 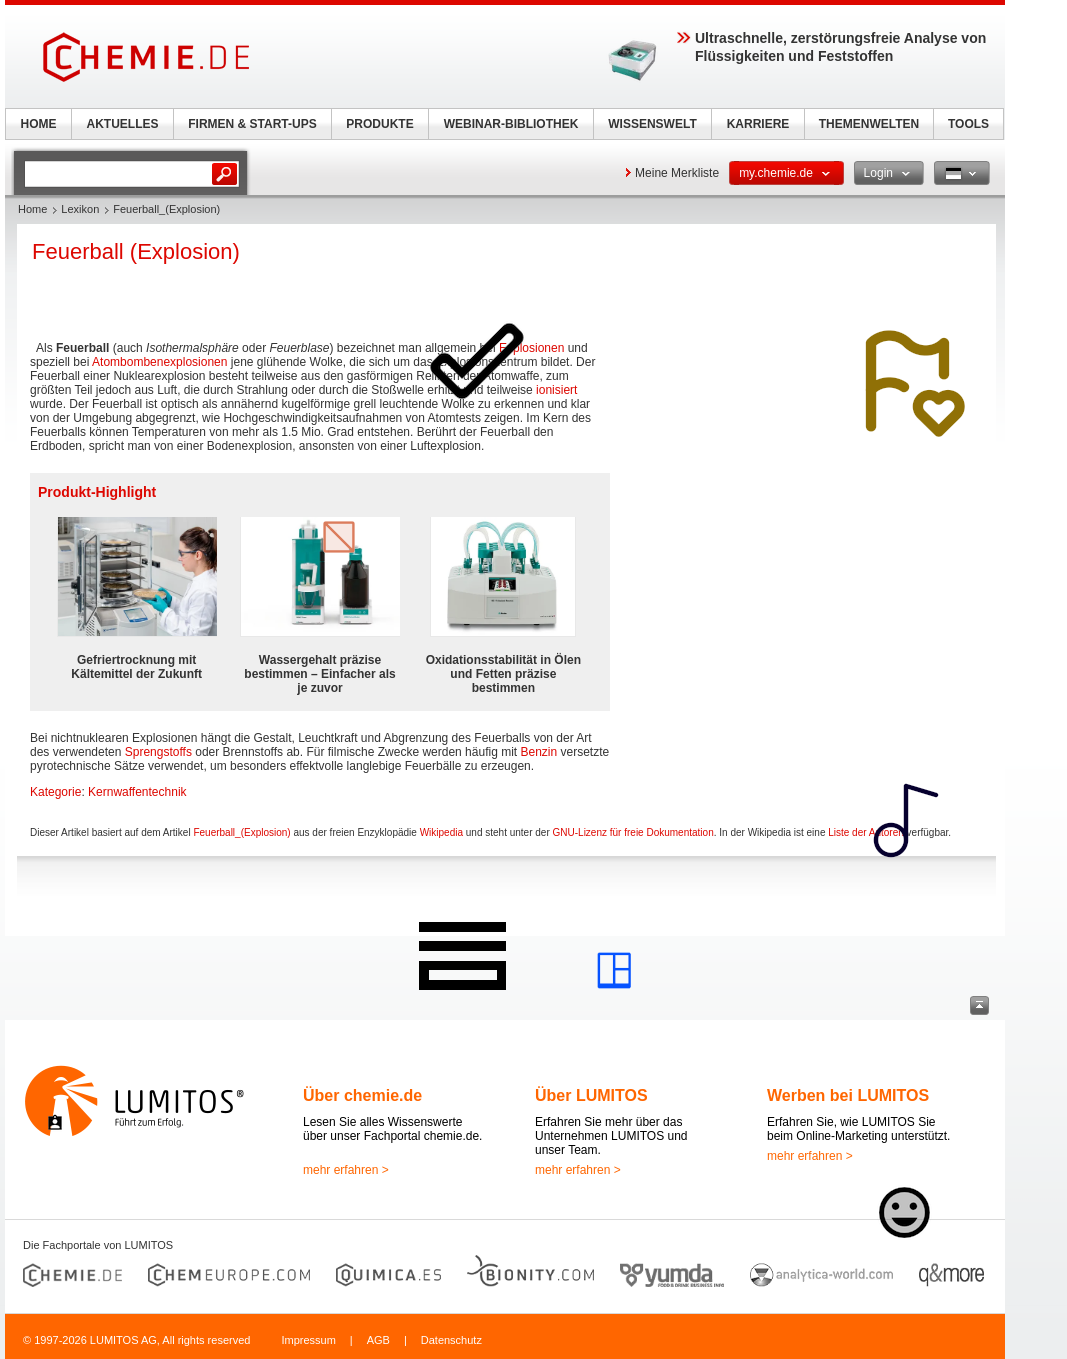 I want to click on open tmux terminal session, so click(x=615, y=970).